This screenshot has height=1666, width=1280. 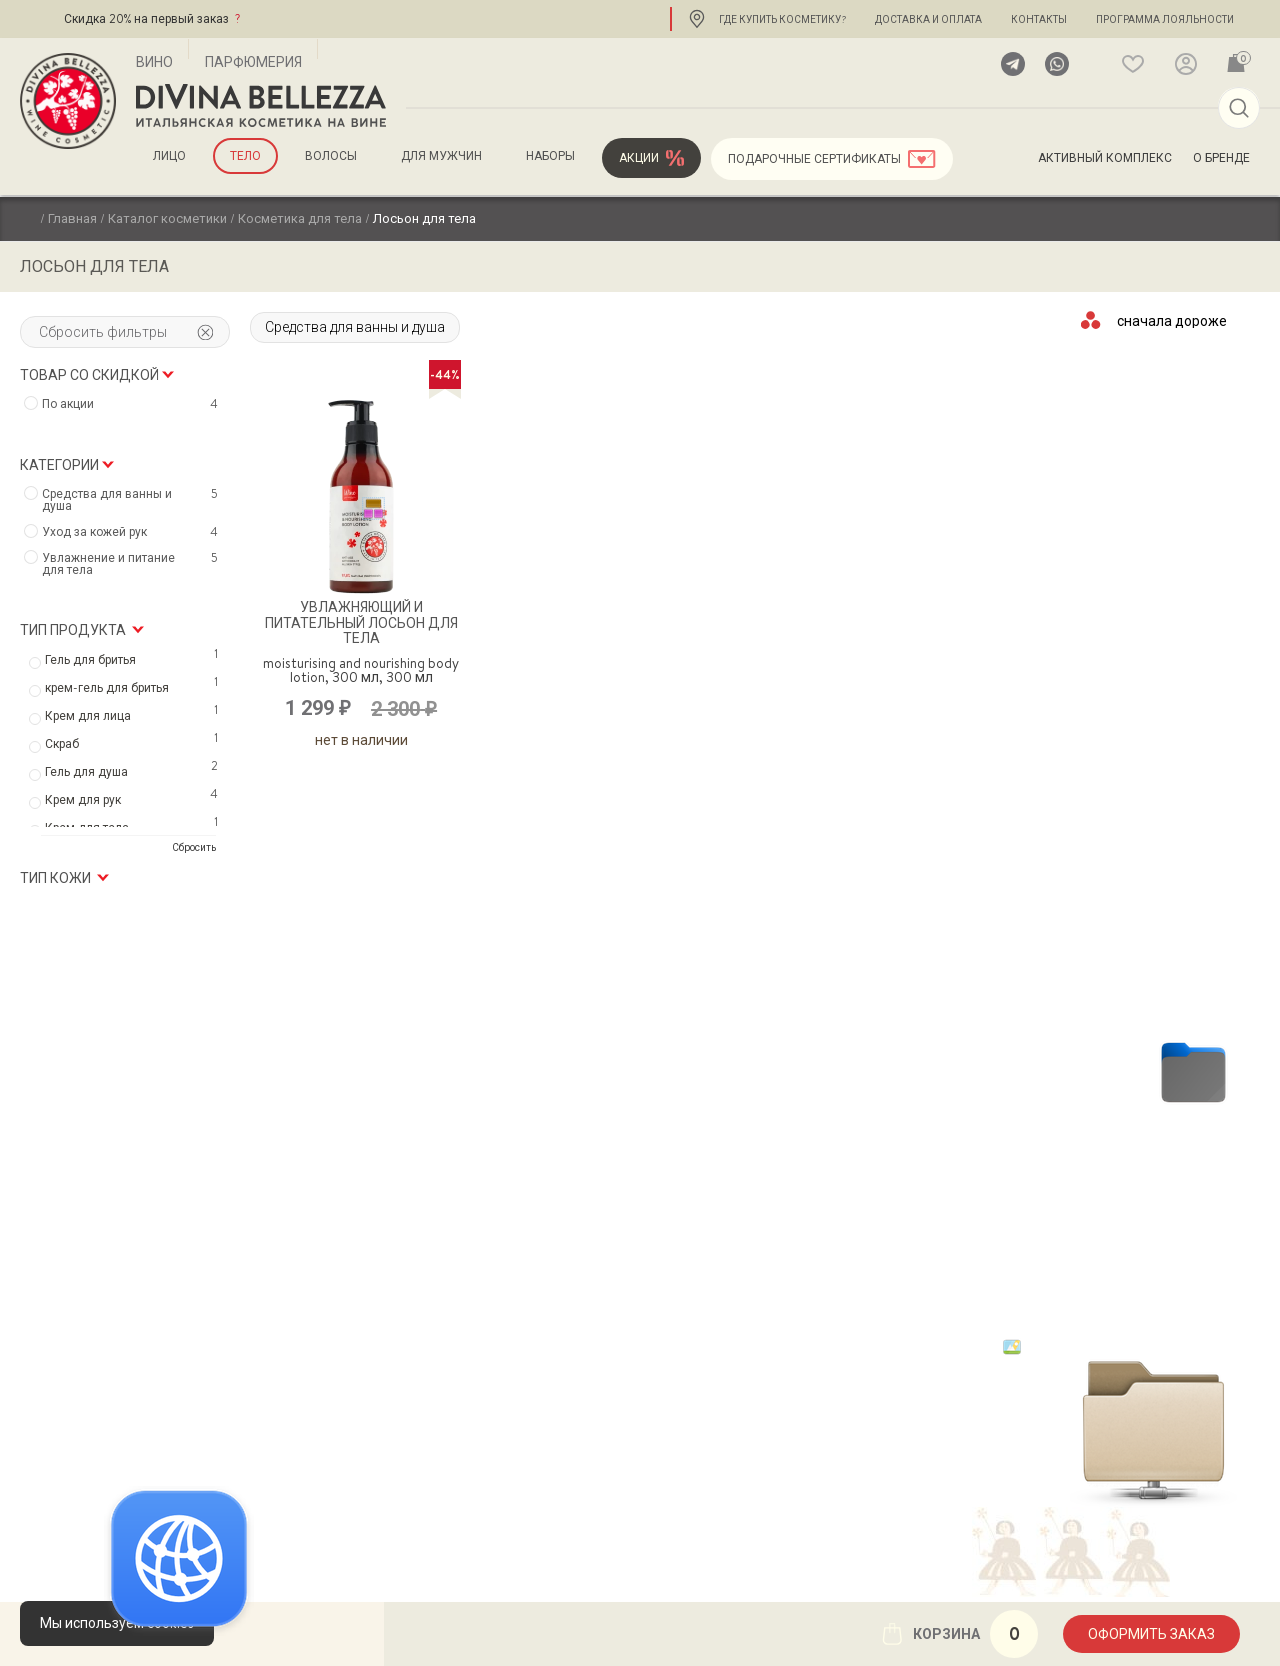 What do you see at coordinates (373, 508) in the screenshot?
I see `select all items in the current view` at bounding box center [373, 508].